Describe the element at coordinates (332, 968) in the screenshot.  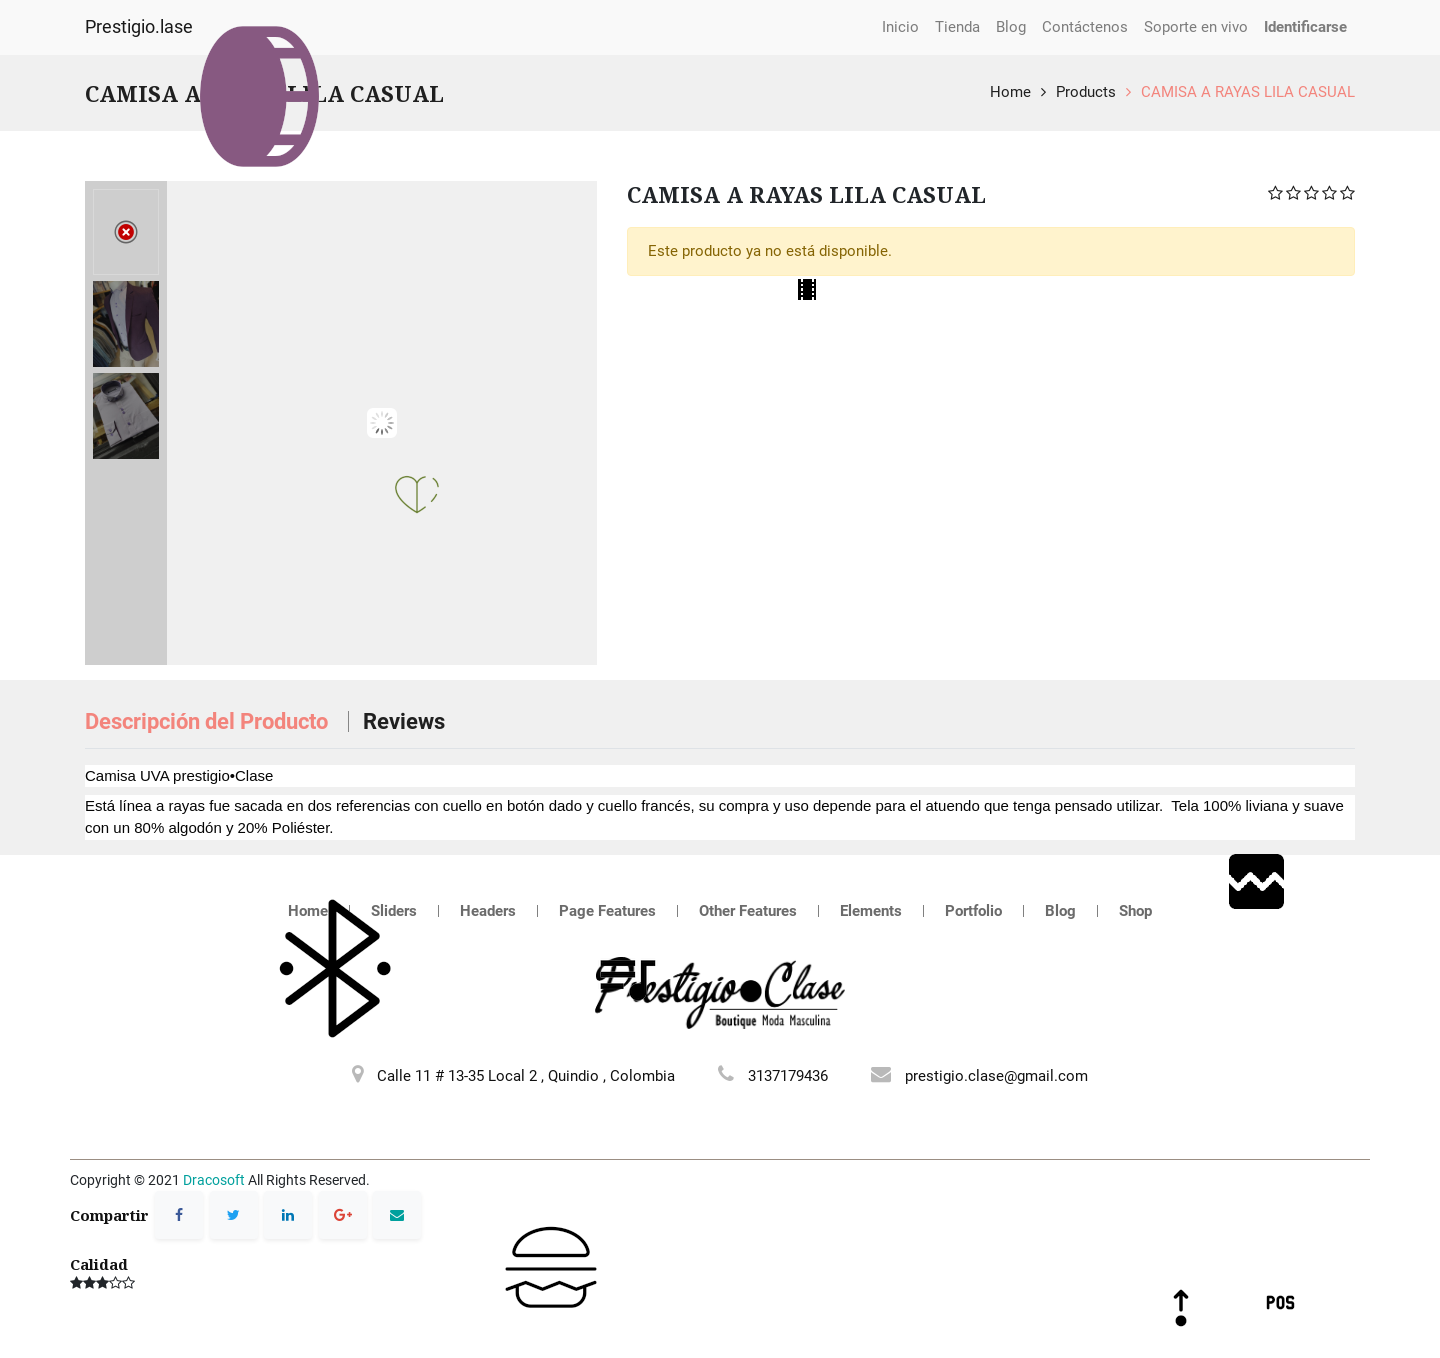
I see `indicates an active bluetooth connection` at that location.